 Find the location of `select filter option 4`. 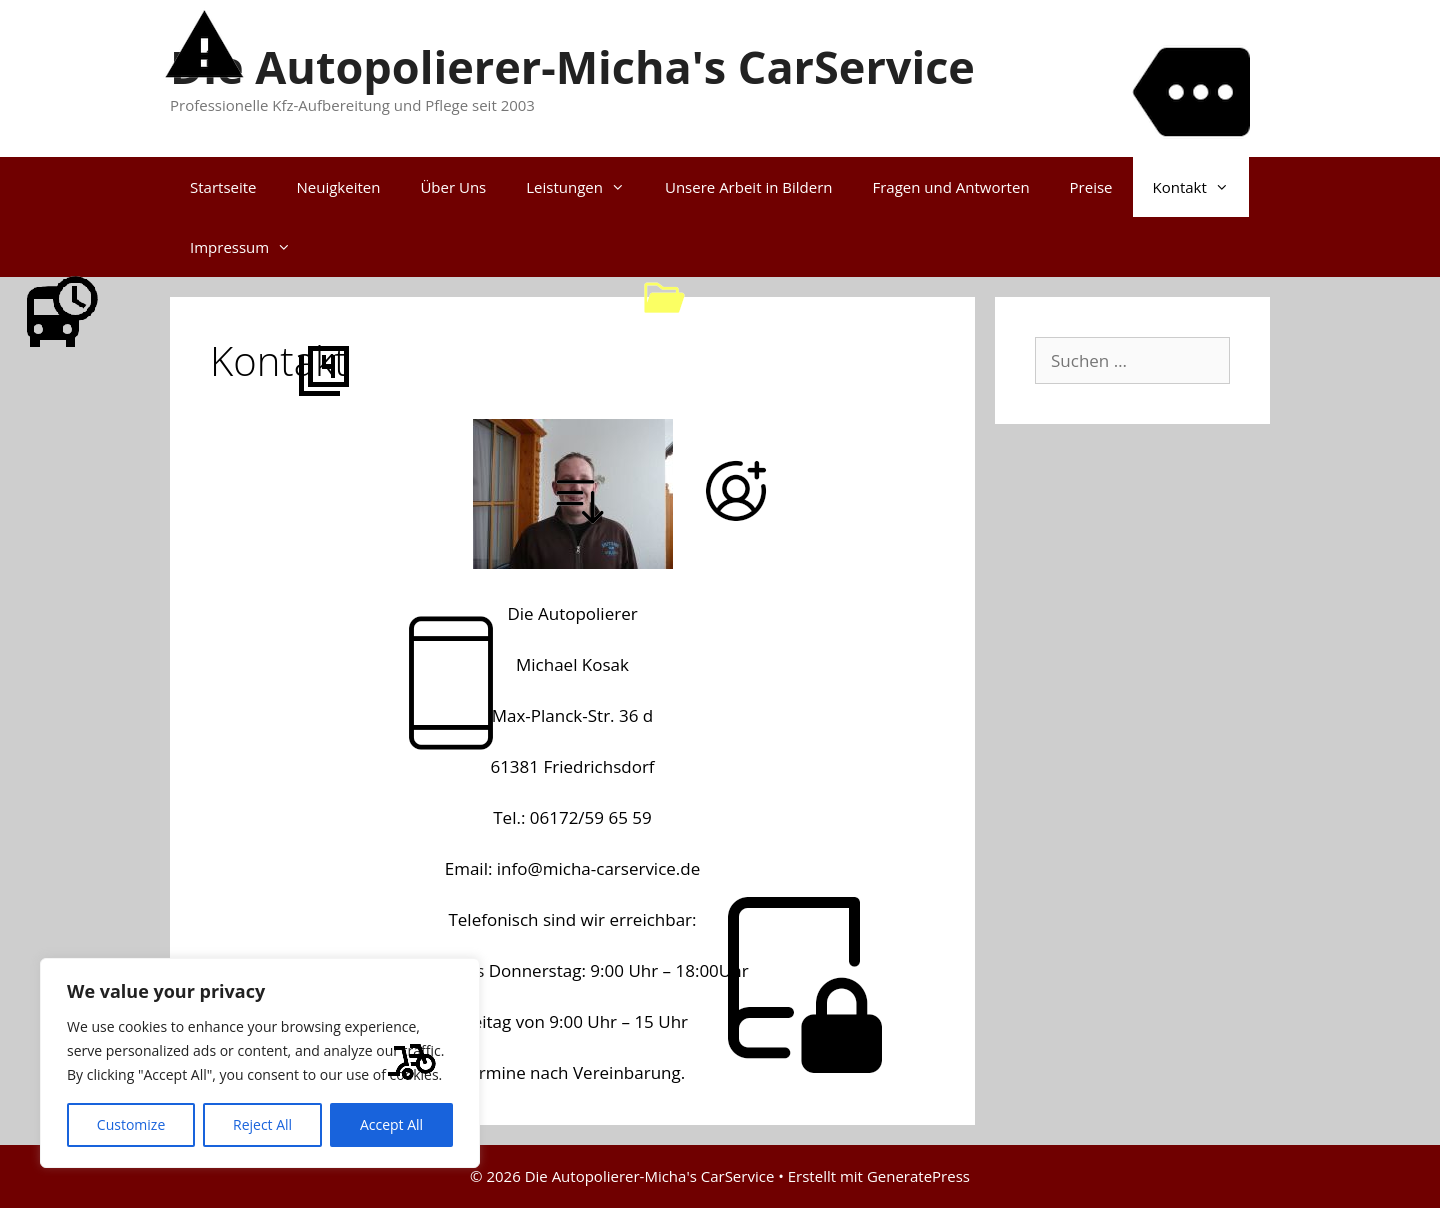

select filter option 4 is located at coordinates (324, 371).